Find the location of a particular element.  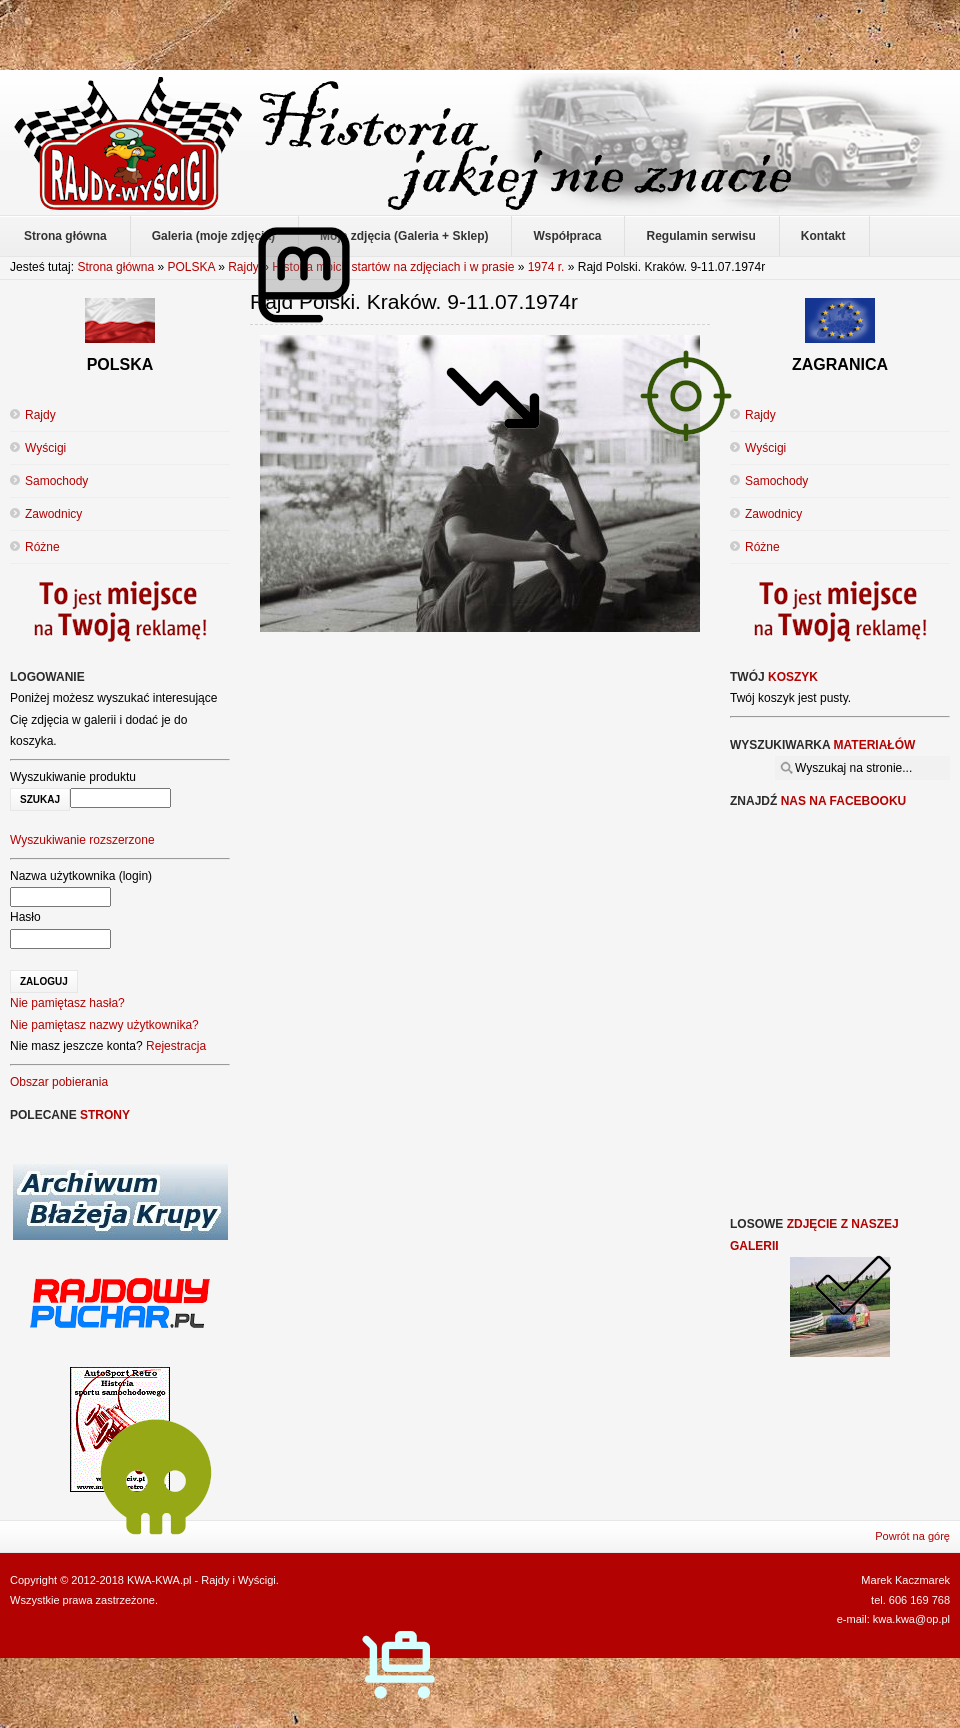

open mastodon app is located at coordinates (304, 273).